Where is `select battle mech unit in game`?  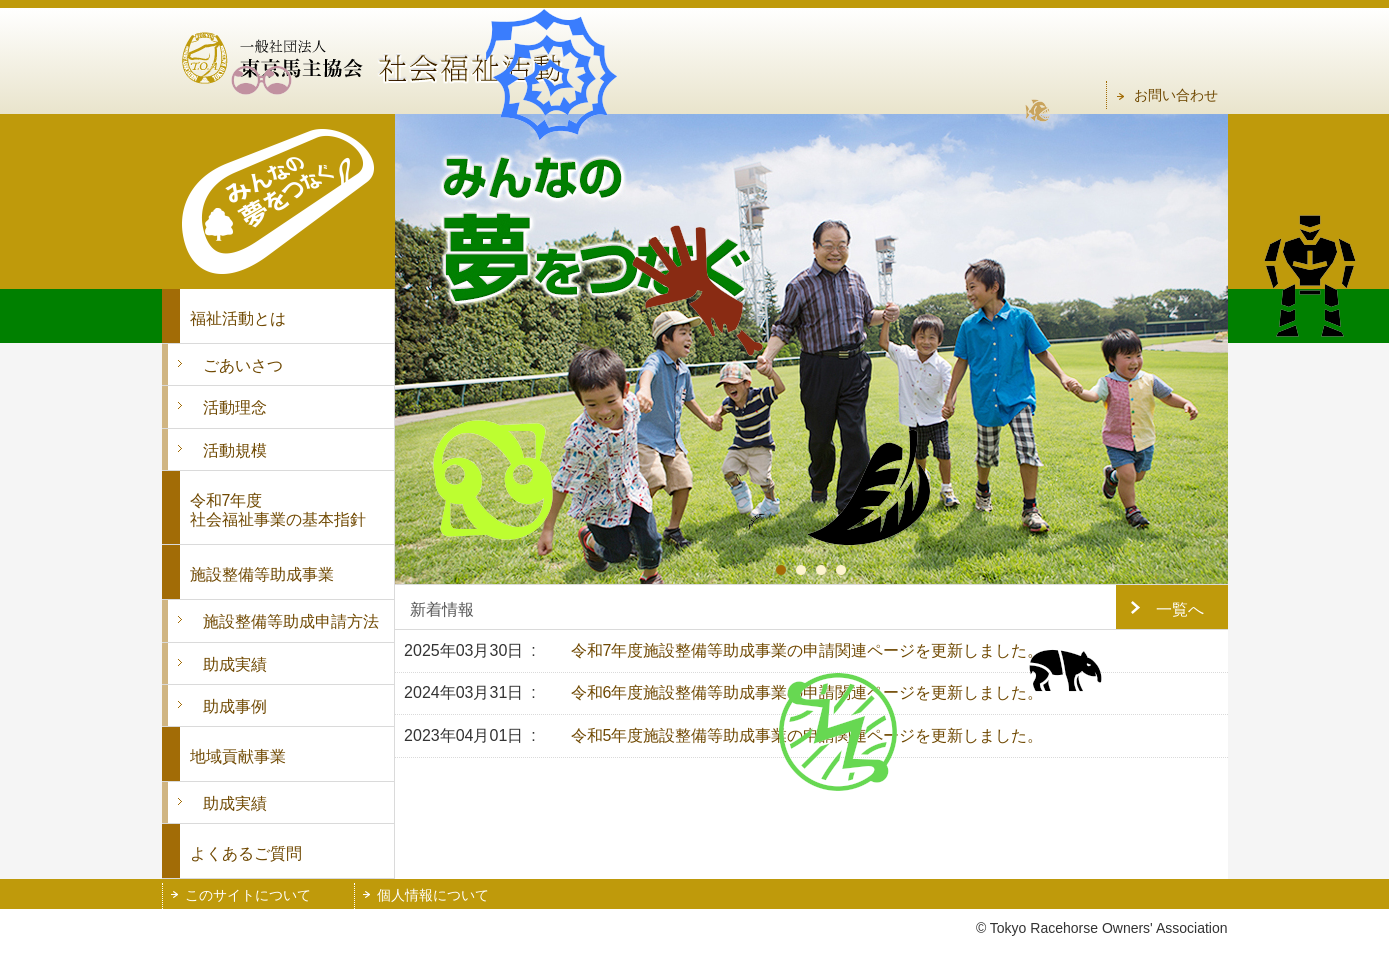
select battle mech unit in game is located at coordinates (1310, 276).